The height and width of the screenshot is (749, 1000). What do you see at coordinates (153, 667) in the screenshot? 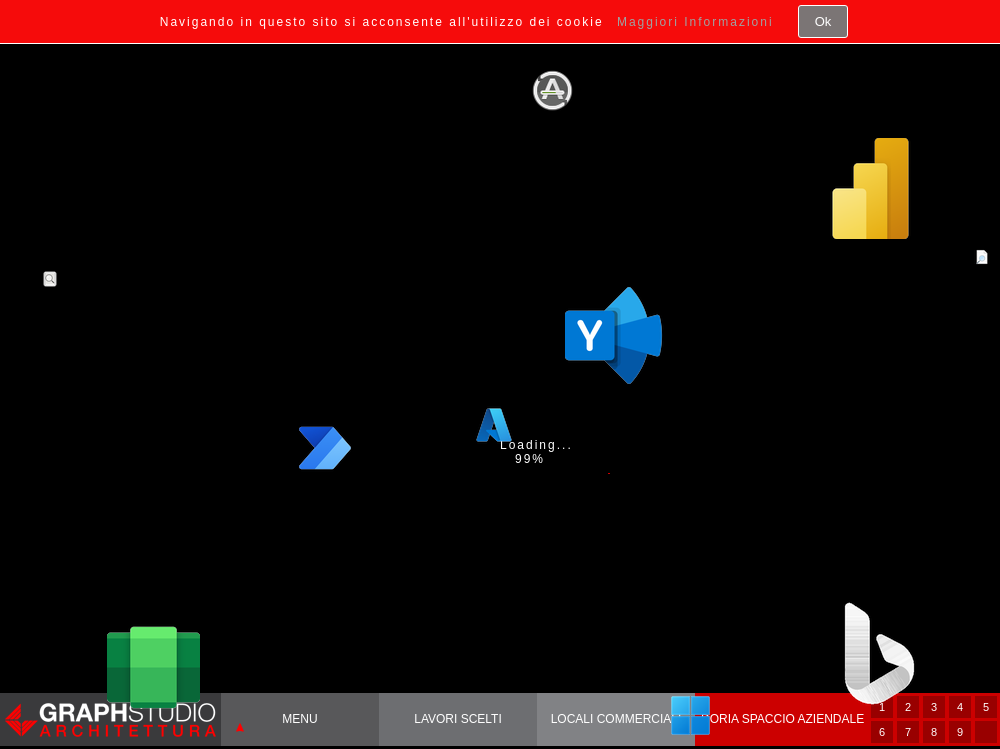
I see `open android app or emulator` at bounding box center [153, 667].